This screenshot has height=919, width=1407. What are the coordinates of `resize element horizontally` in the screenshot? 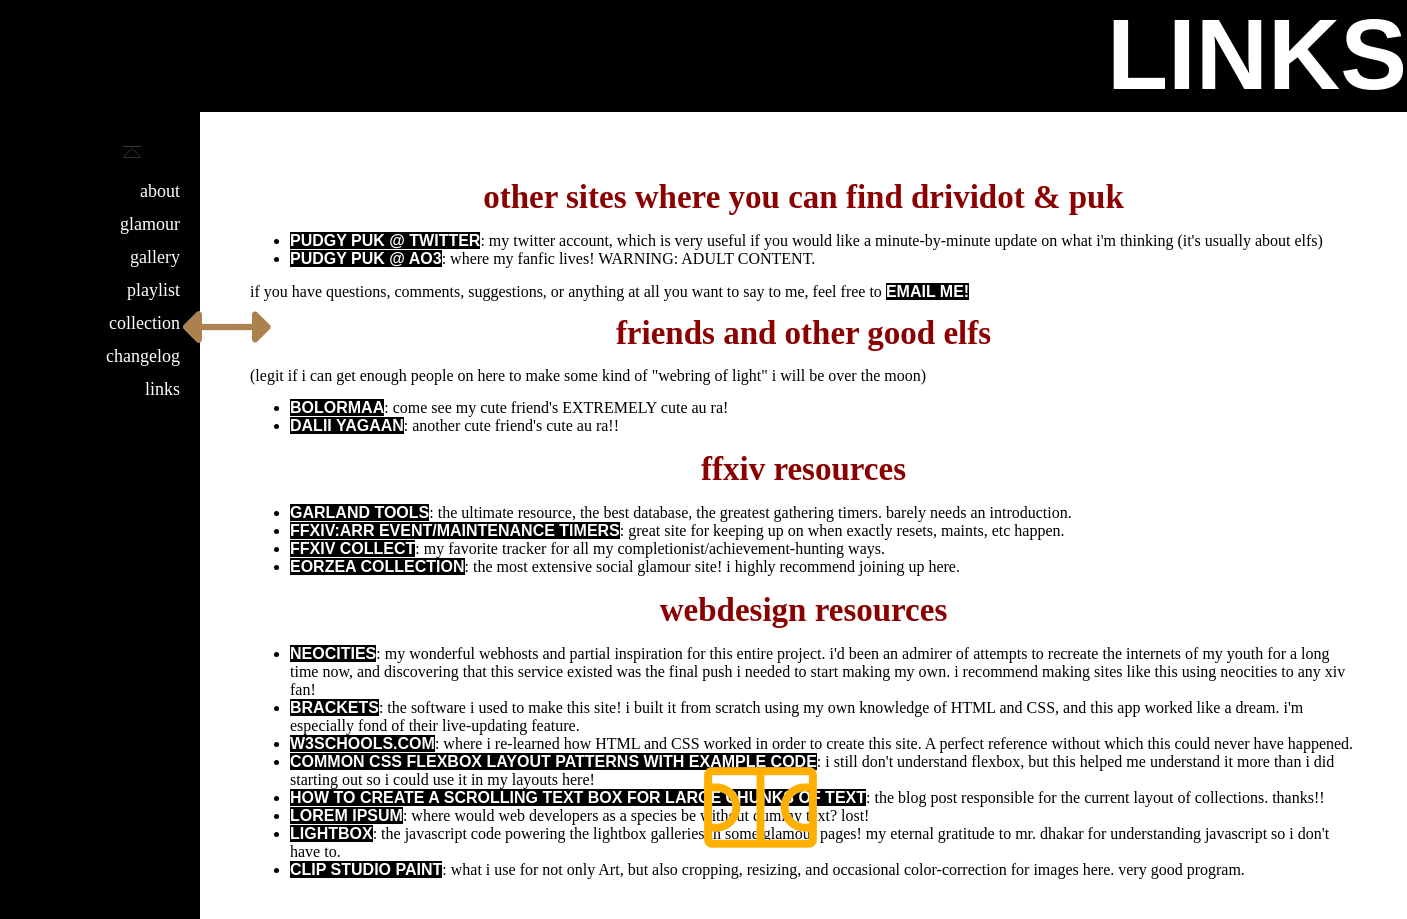 It's located at (227, 327).